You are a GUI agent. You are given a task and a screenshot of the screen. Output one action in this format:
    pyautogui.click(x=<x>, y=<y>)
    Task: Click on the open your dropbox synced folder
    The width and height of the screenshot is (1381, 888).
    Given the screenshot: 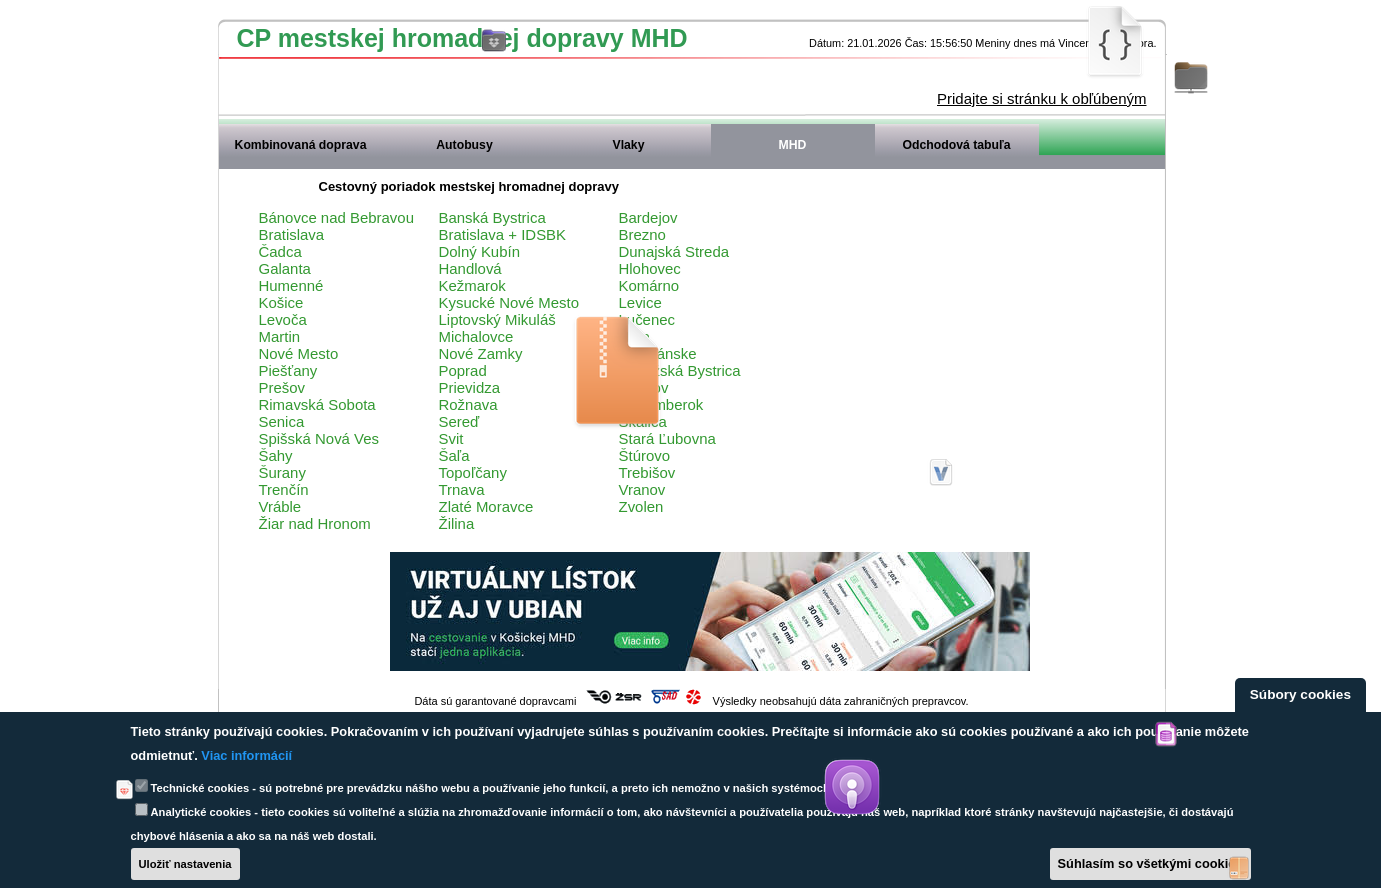 What is the action you would take?
    pyautogui.click(x=494, y=40)
    